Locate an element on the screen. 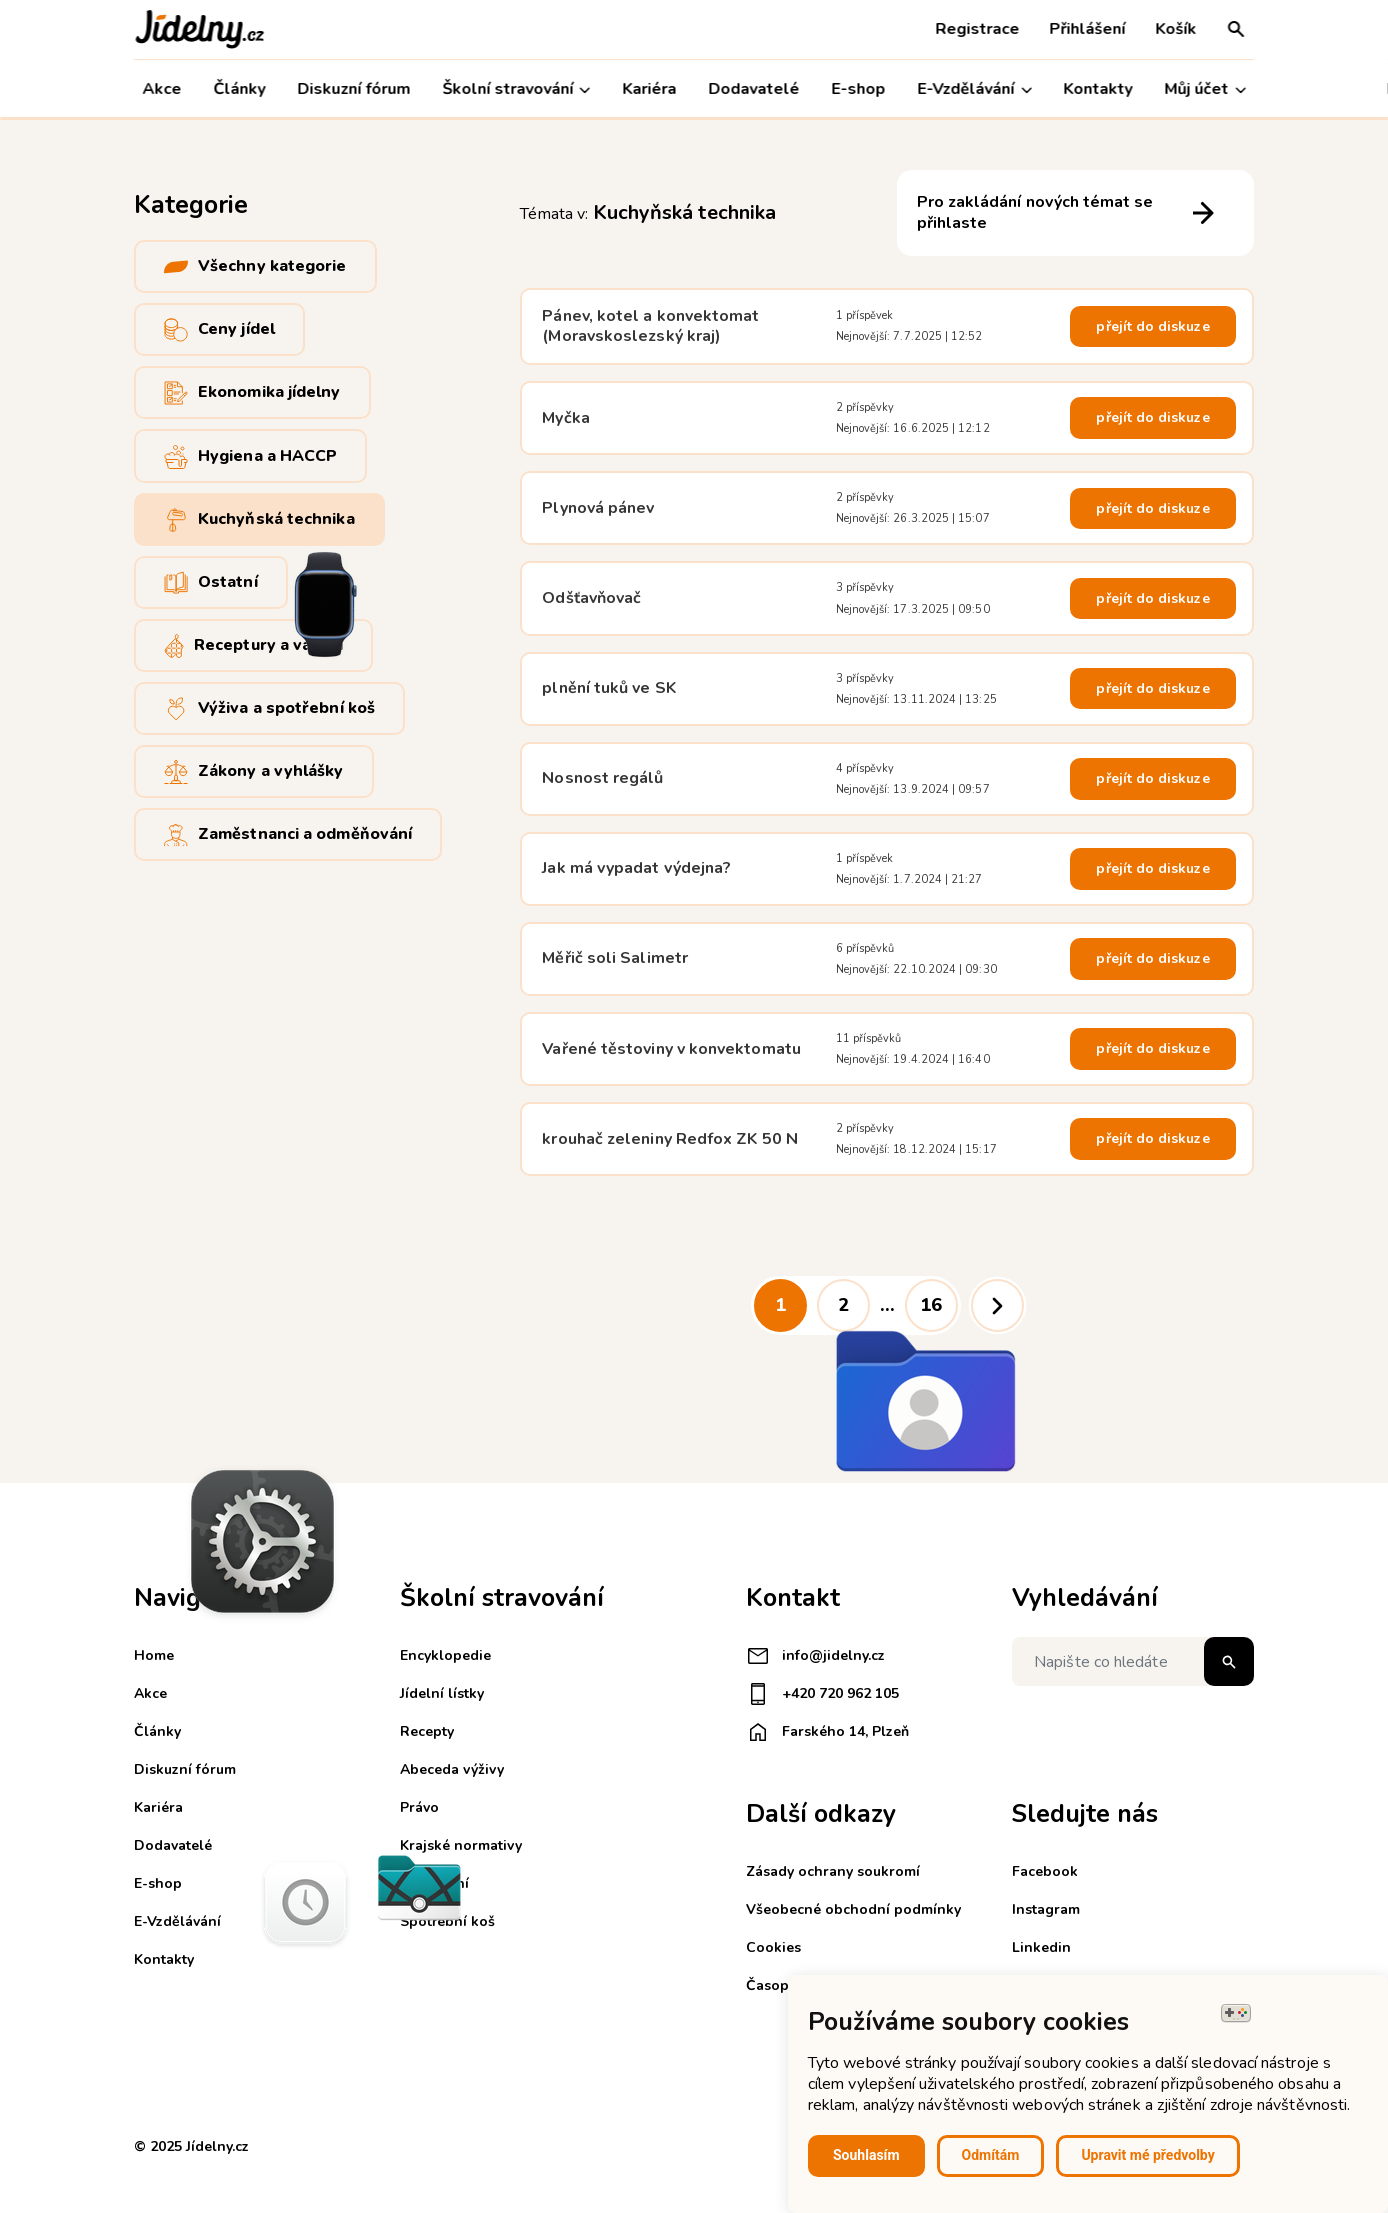 Image resolution: width=1388 pixels, height=2213 pixels. open user profile folder is located at coordinates (925, 1406).